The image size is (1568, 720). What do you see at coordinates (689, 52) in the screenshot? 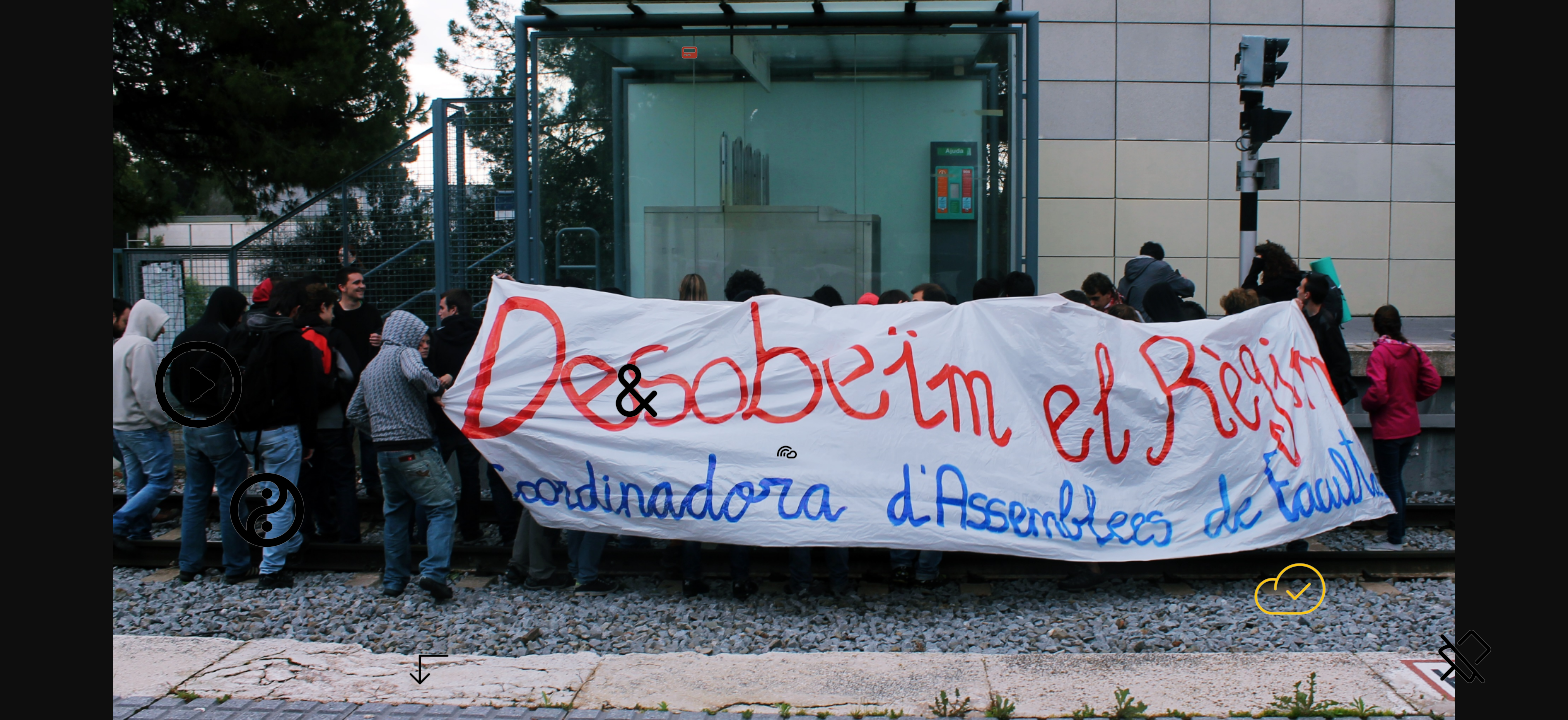
I see `indicates pager or beeper device` at bounding box center [689, 52].